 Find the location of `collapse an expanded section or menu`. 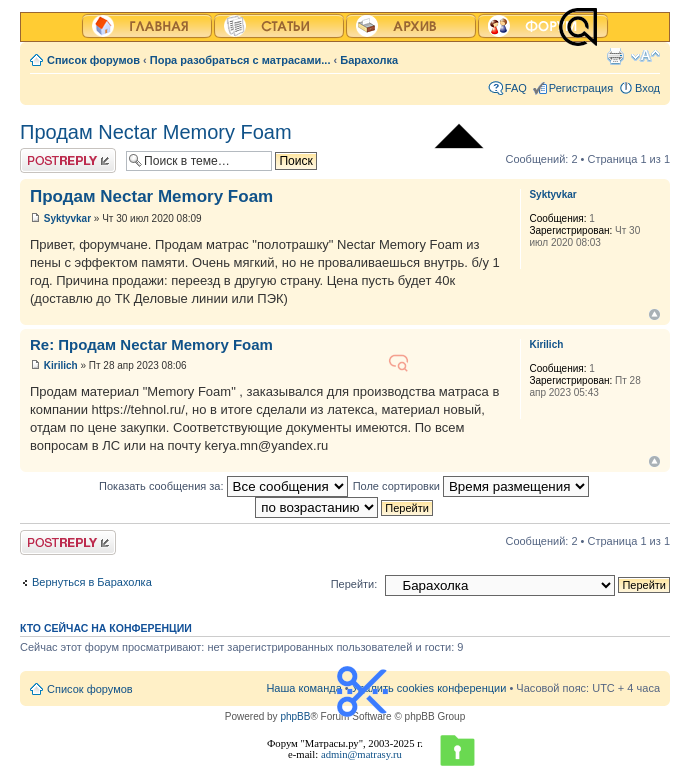

collapse an expanded section or menu is located at coordinates (459, 140).